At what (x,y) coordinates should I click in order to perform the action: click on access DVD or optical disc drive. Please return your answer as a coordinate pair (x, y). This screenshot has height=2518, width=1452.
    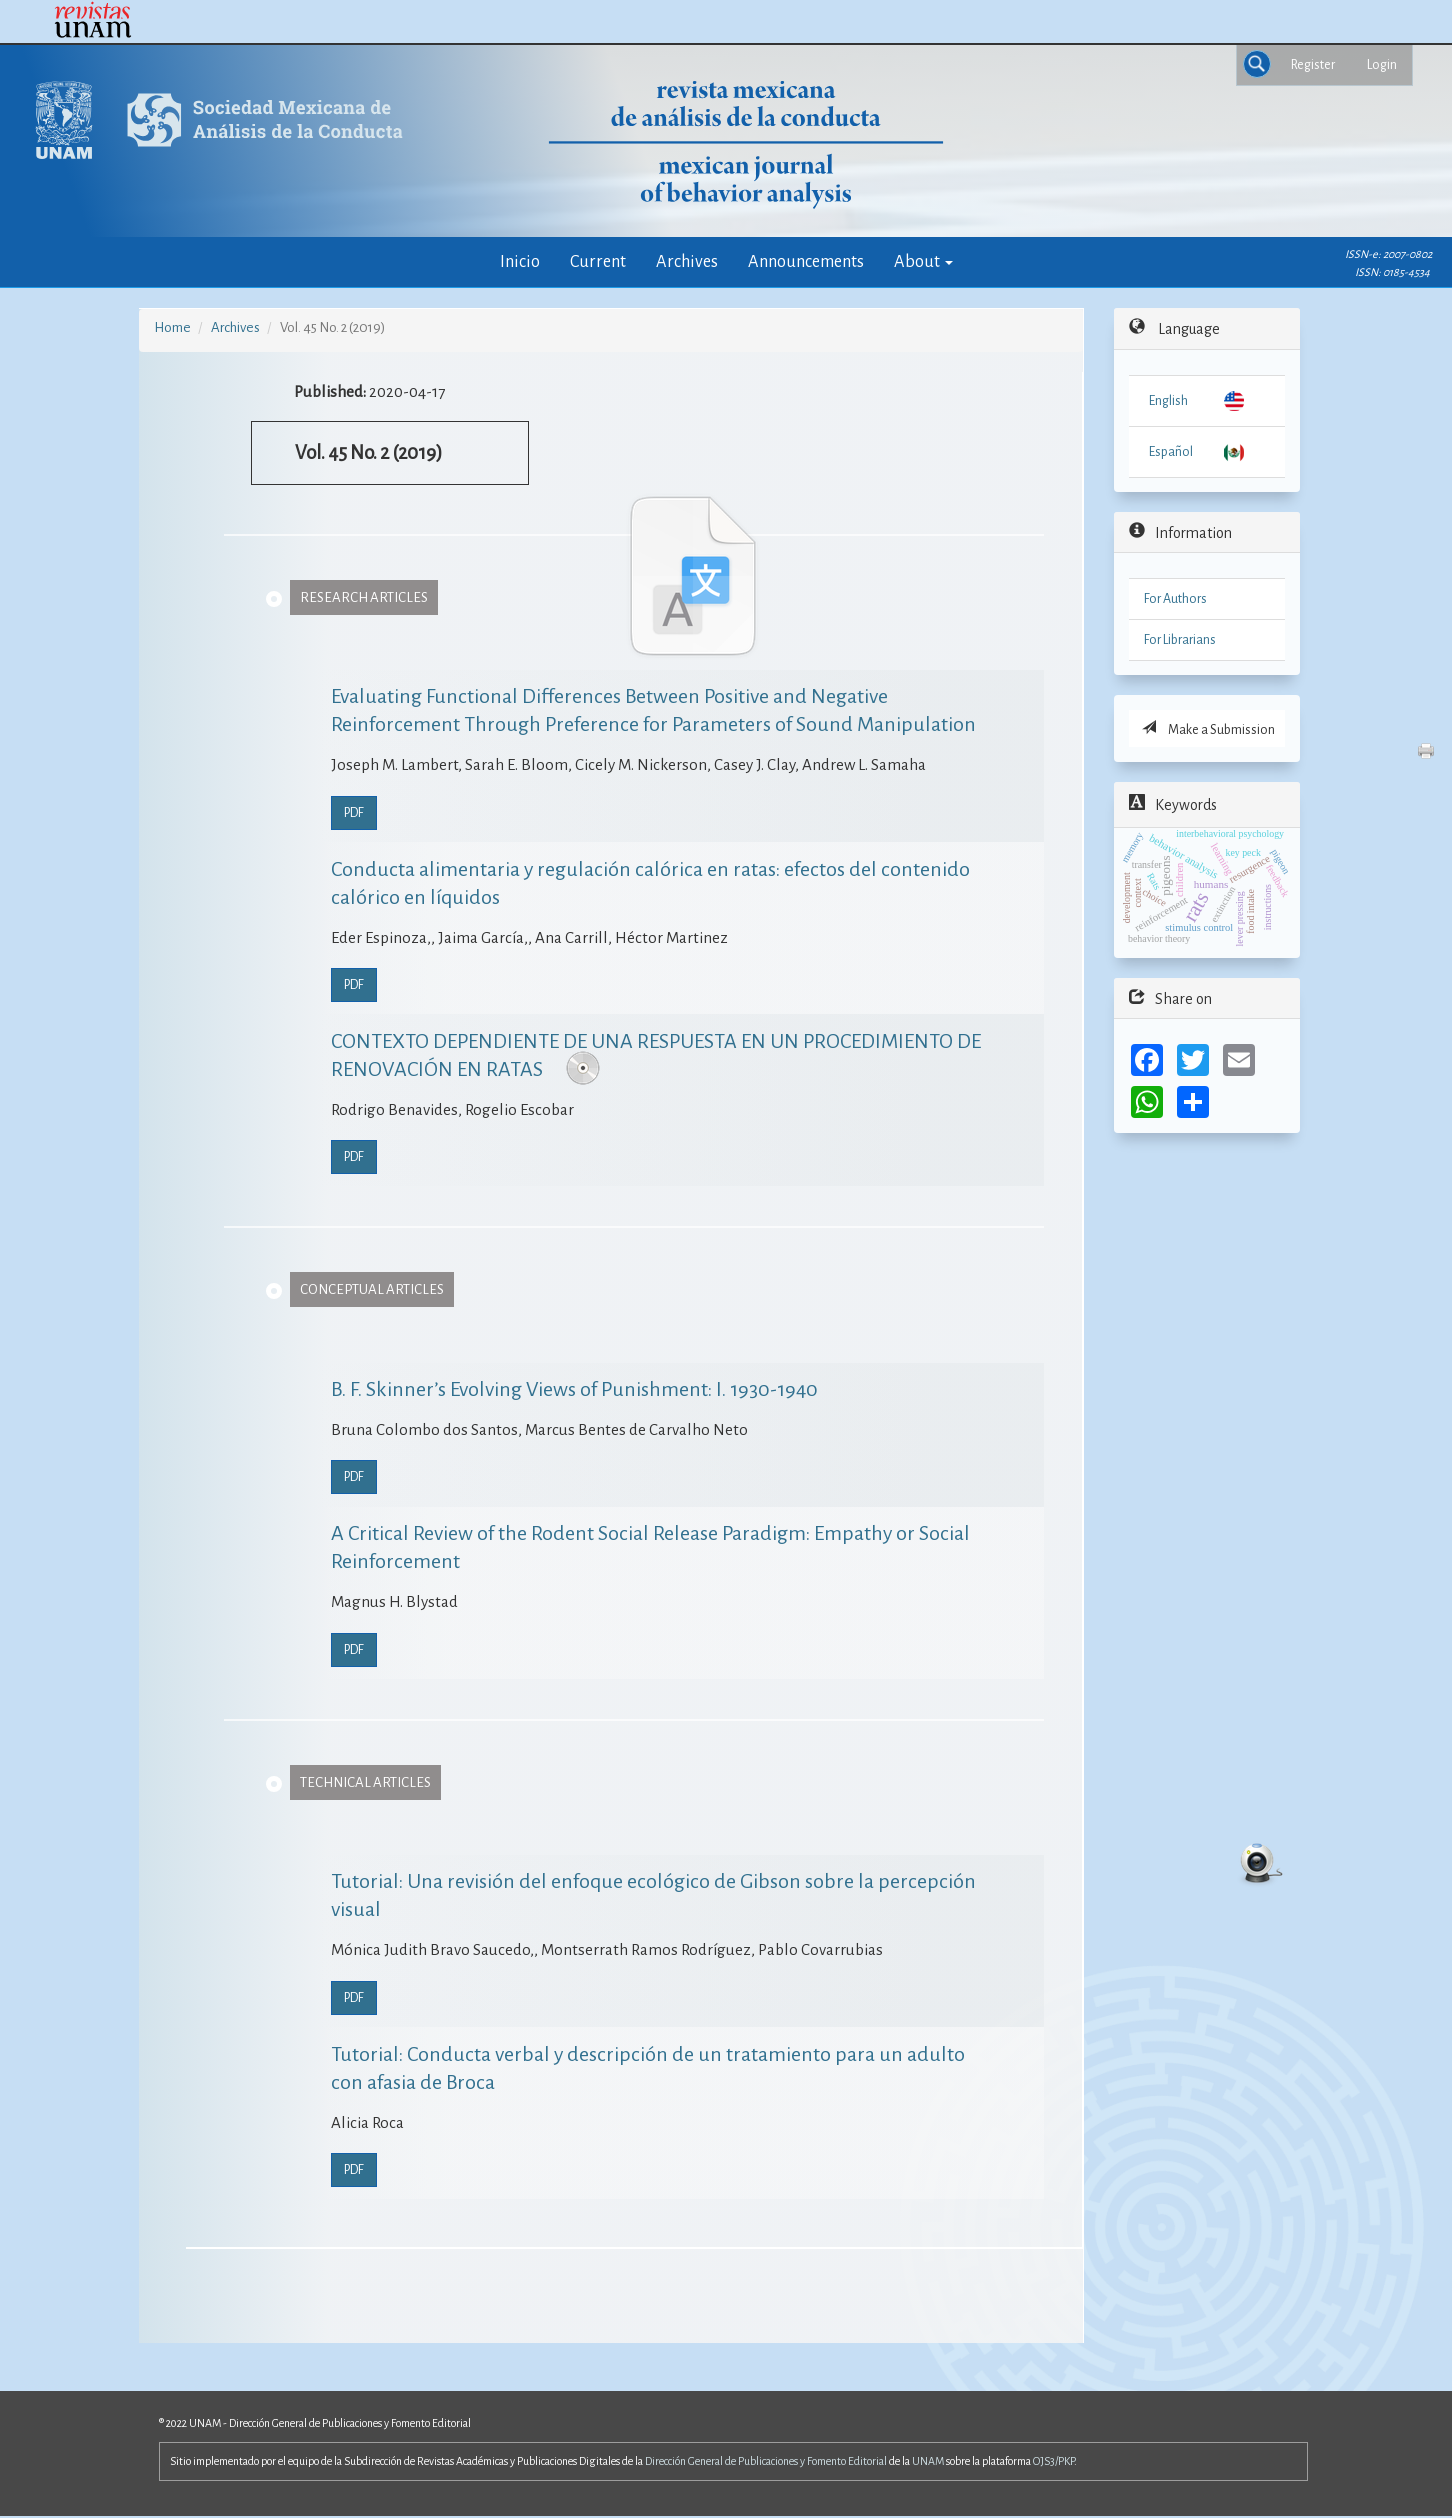
    Looking at the image, I should click on (583, 1068).